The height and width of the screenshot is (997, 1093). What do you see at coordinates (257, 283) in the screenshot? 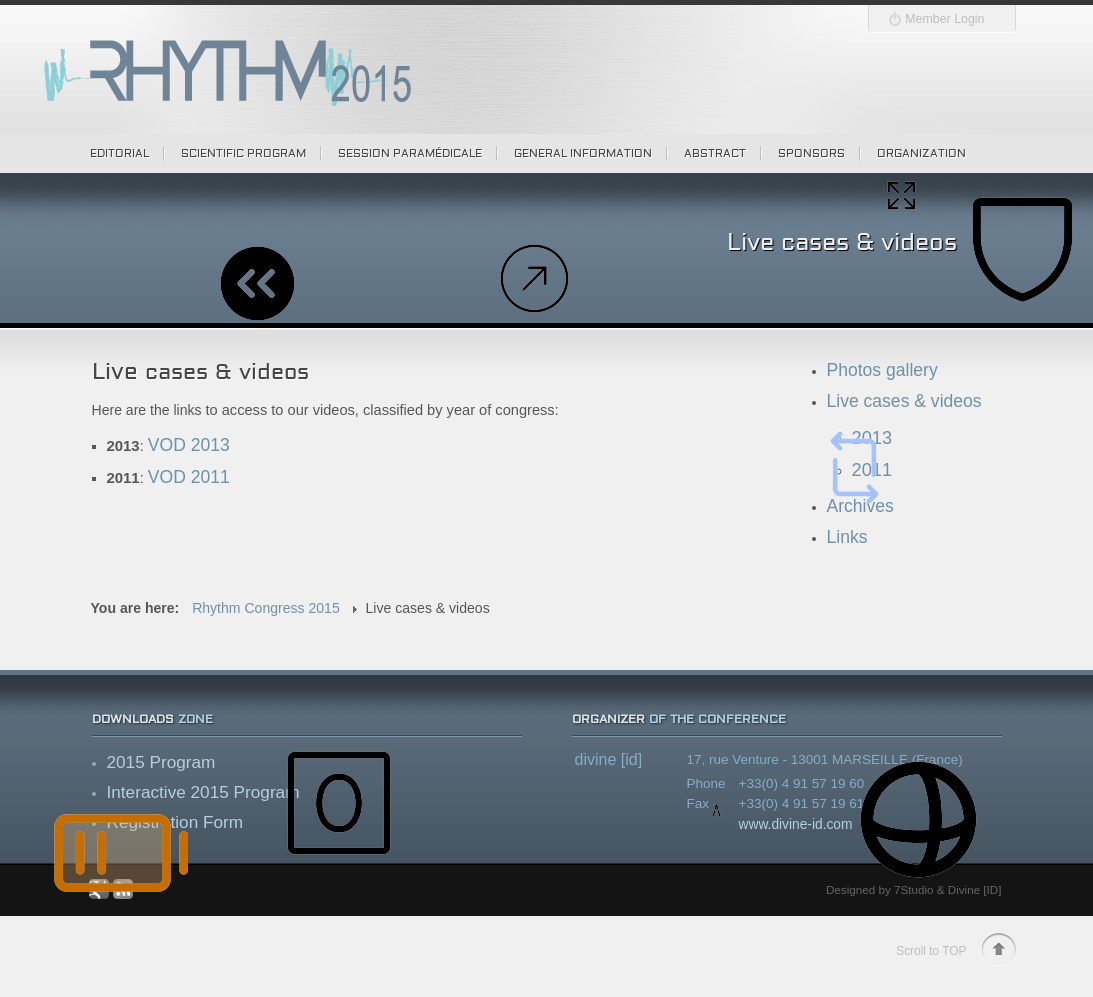
I see `go back to the beginning` at bounding box center [257, 283].